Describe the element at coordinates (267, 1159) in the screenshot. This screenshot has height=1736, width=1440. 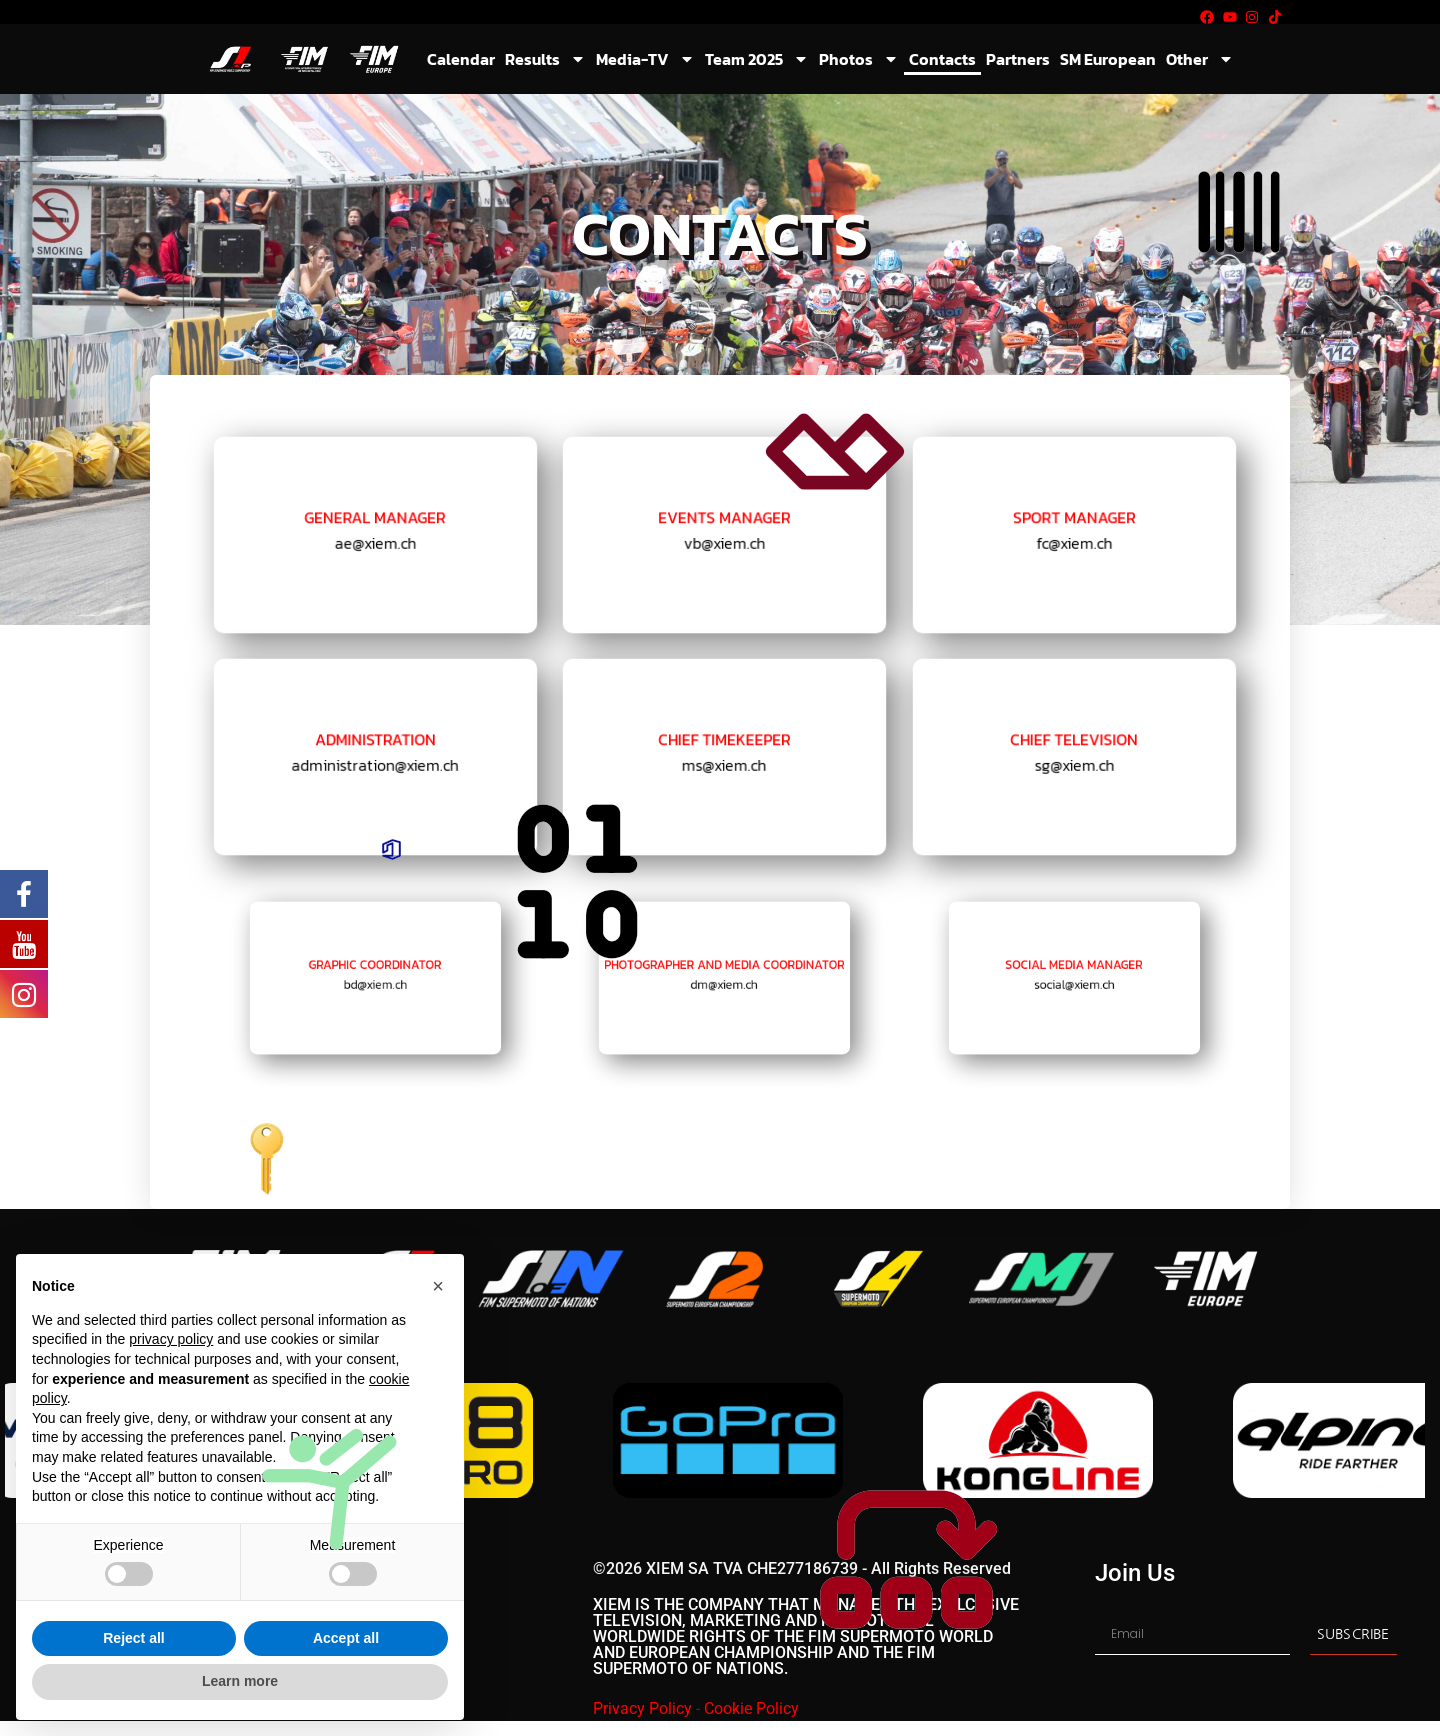
I see `access security or password settings` at that location.